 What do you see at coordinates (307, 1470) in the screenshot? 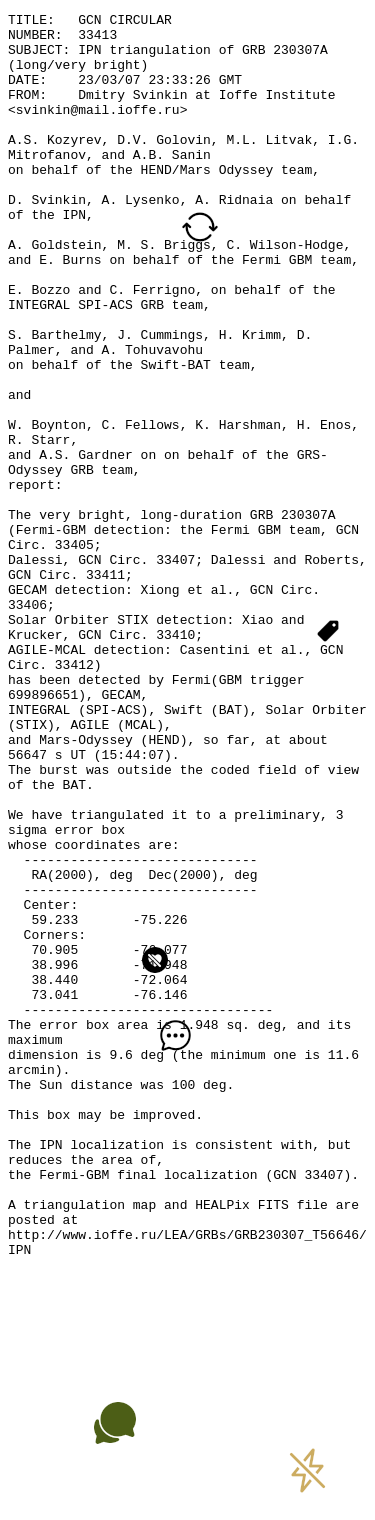
I see `disable camera flash` at bounding box center [307, 1470].